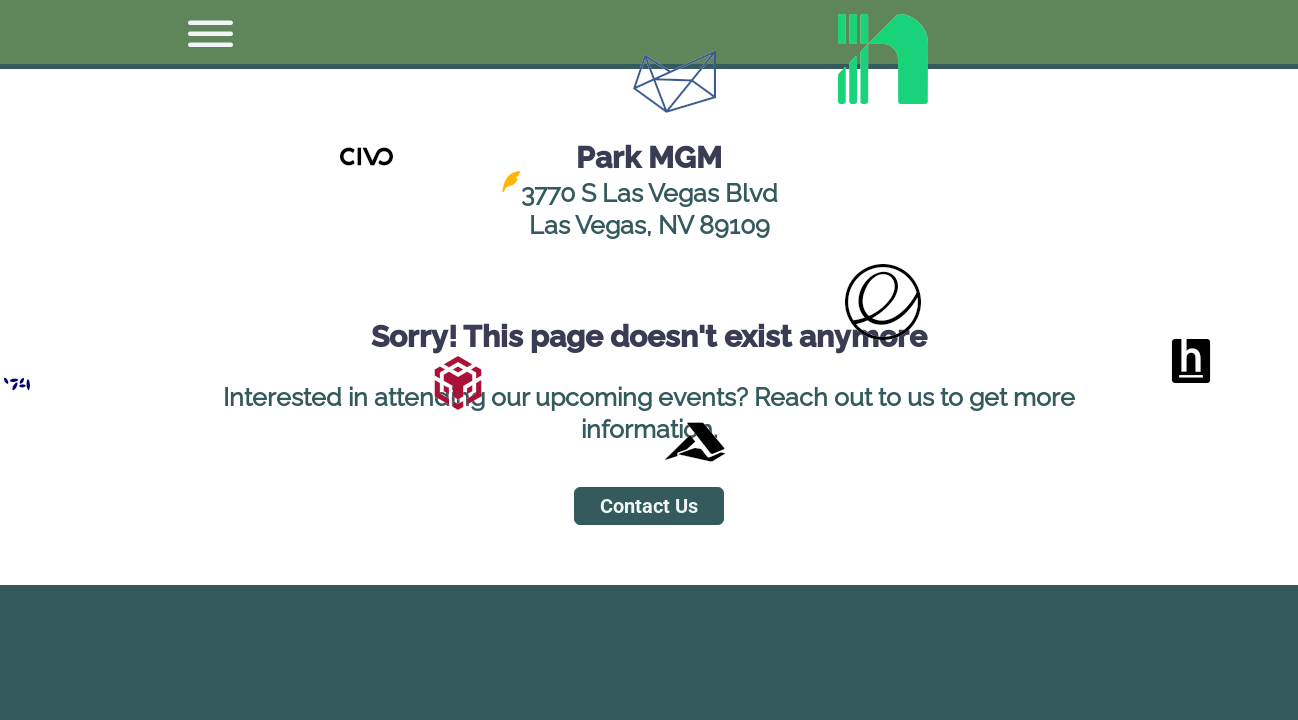  I want to click on accusoft company logo, so click(695, 442).